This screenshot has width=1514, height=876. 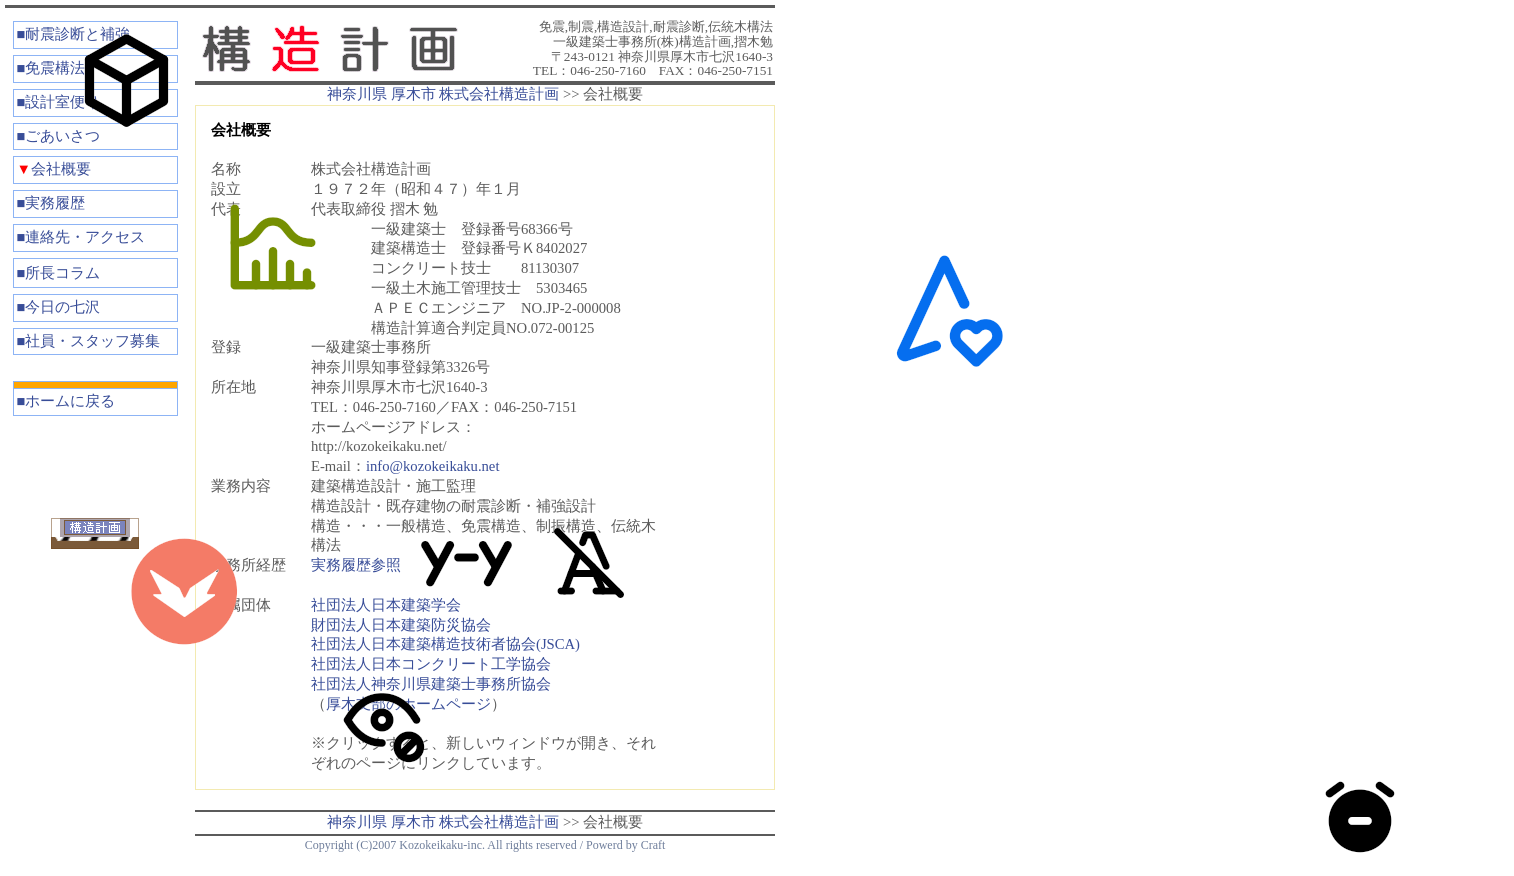 I want to click on view histogram or distribution chart, so click(x=273, y=247).